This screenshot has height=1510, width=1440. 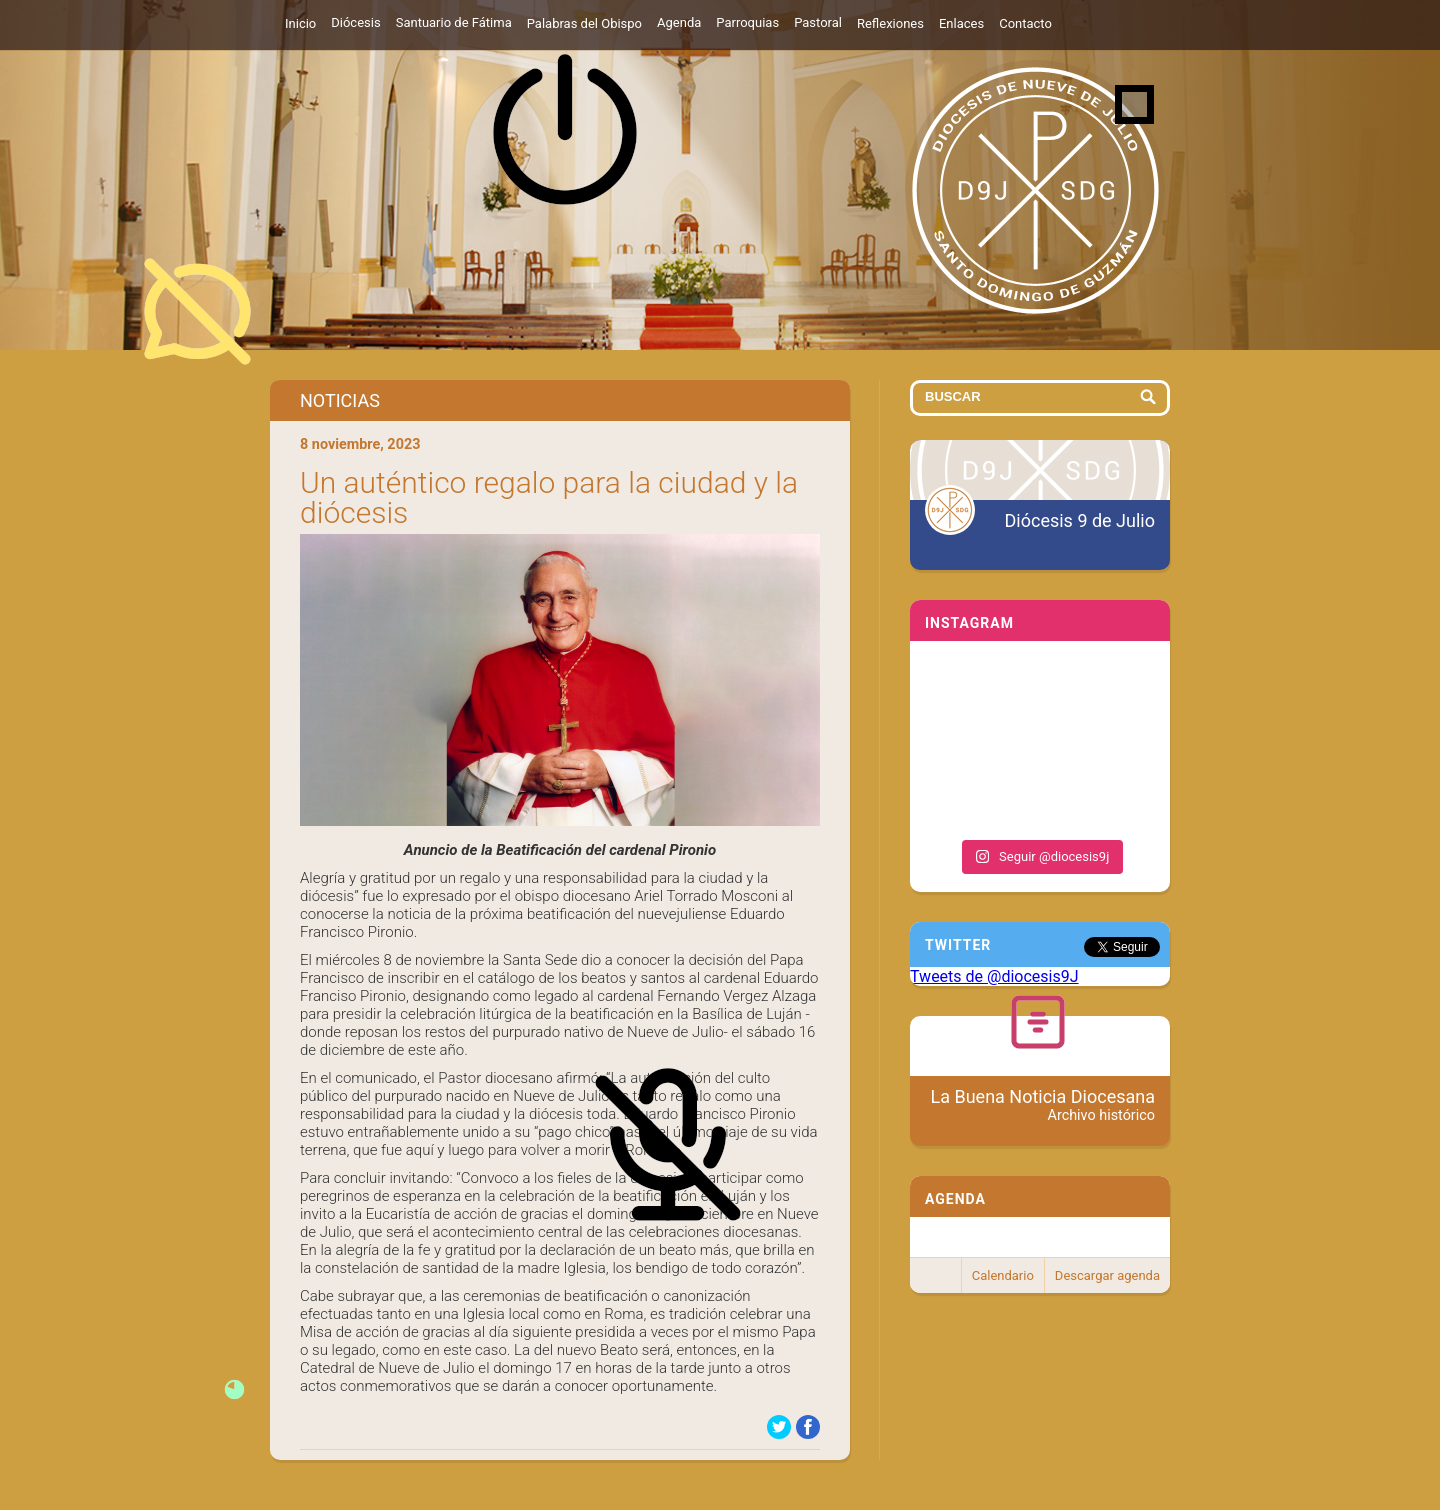 What do you see at coordinates (1038, 1022) in the screenshot?
I see `center align content horizontally and vertically` at bounding box center [1038, 1022].